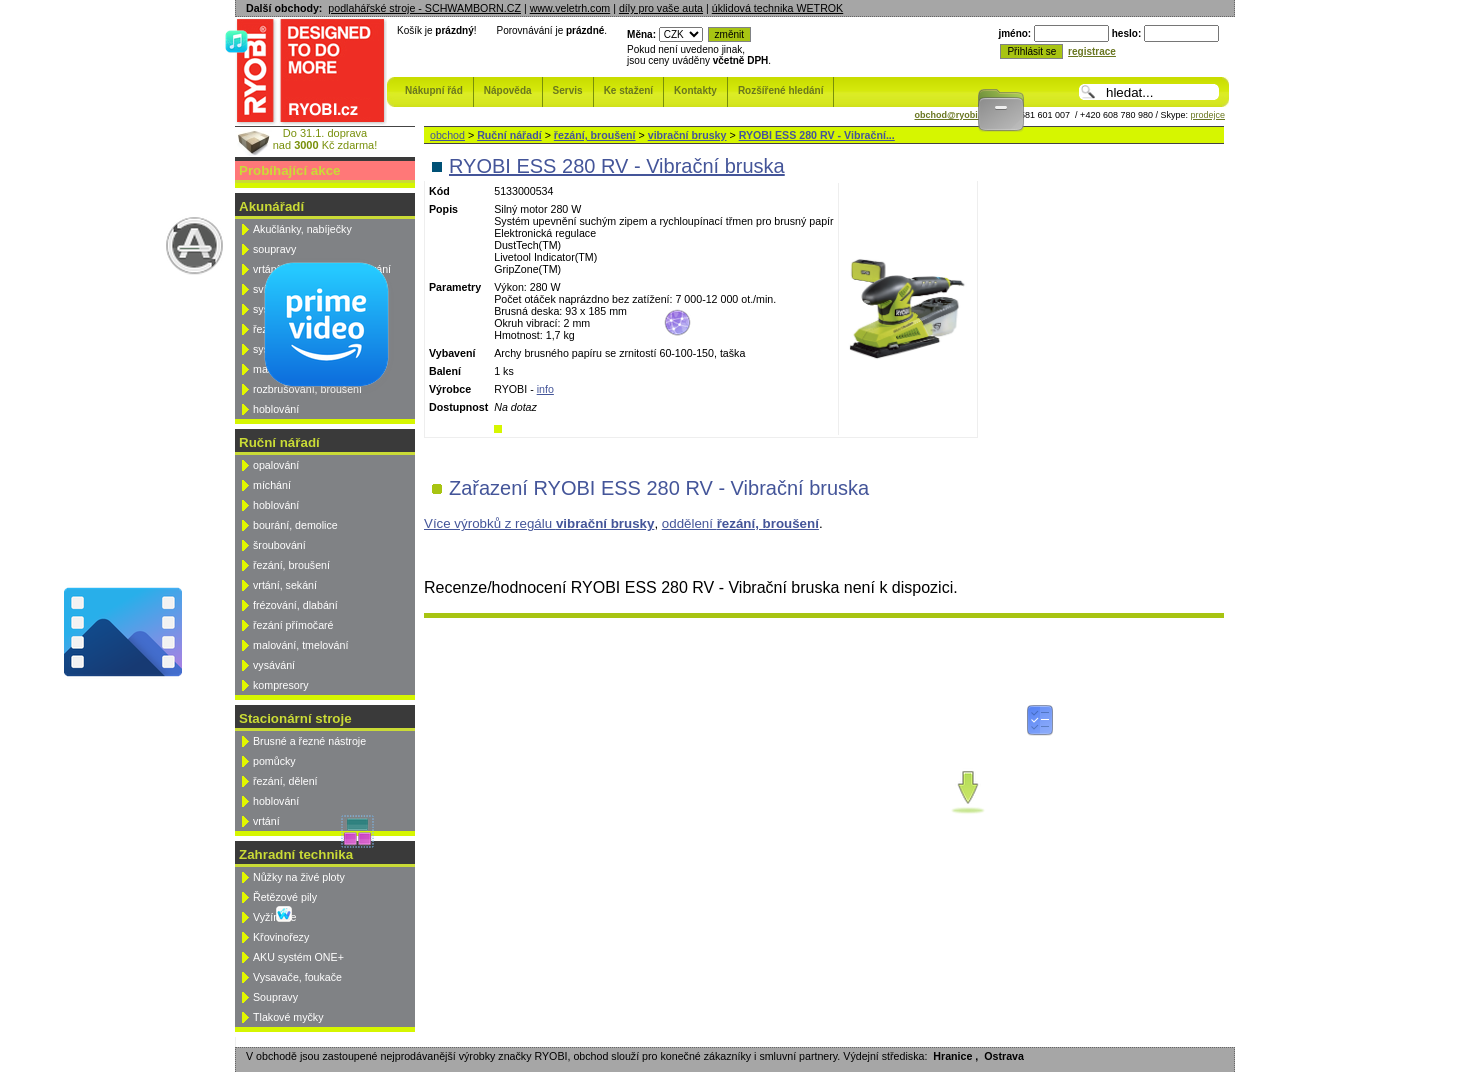  I want to click on open the software updater application, so click(194, 245).